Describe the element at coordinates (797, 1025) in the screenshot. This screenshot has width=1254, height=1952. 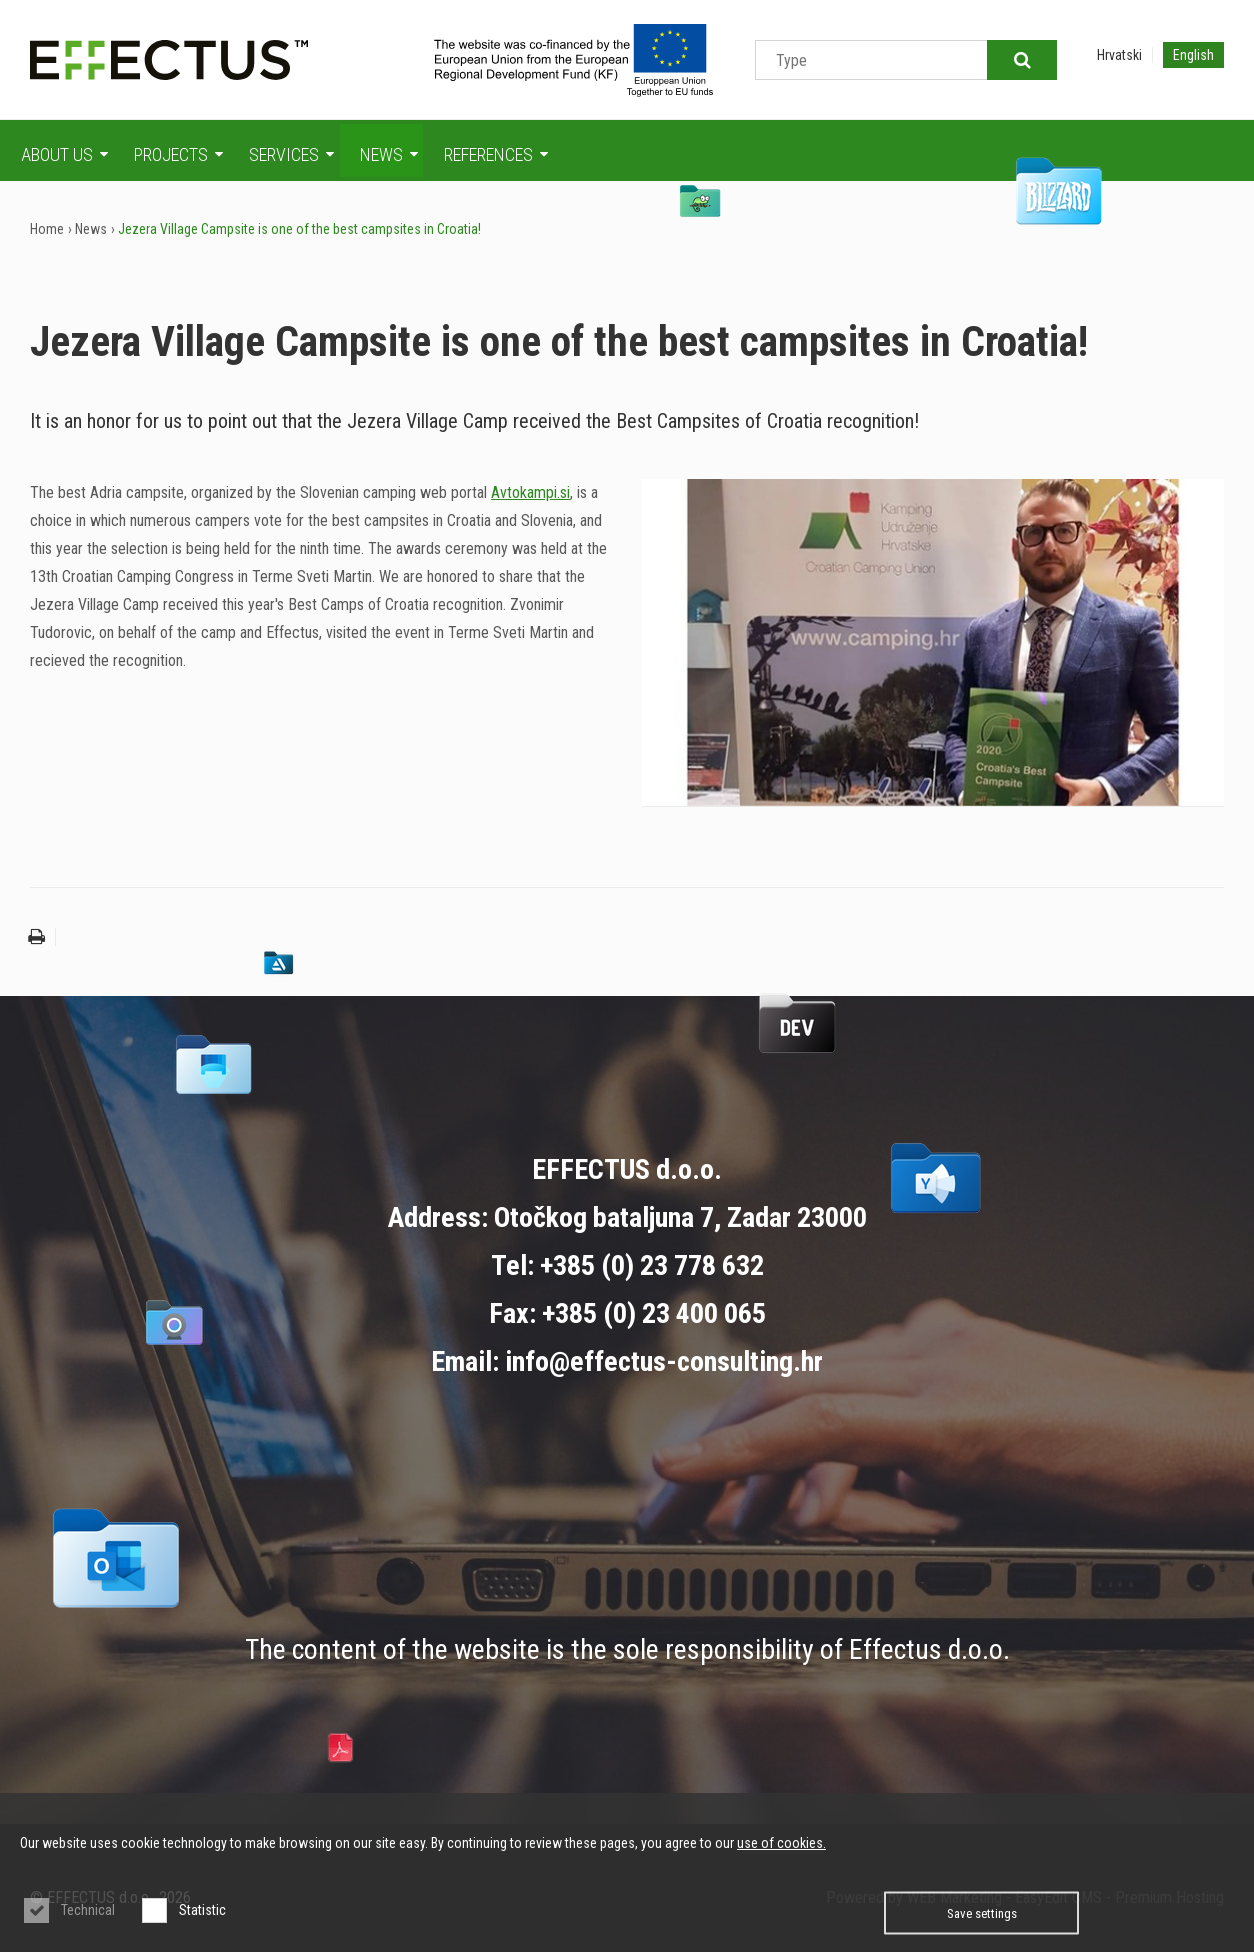
I see `folder containing dev.to related projects or resources` at that location.